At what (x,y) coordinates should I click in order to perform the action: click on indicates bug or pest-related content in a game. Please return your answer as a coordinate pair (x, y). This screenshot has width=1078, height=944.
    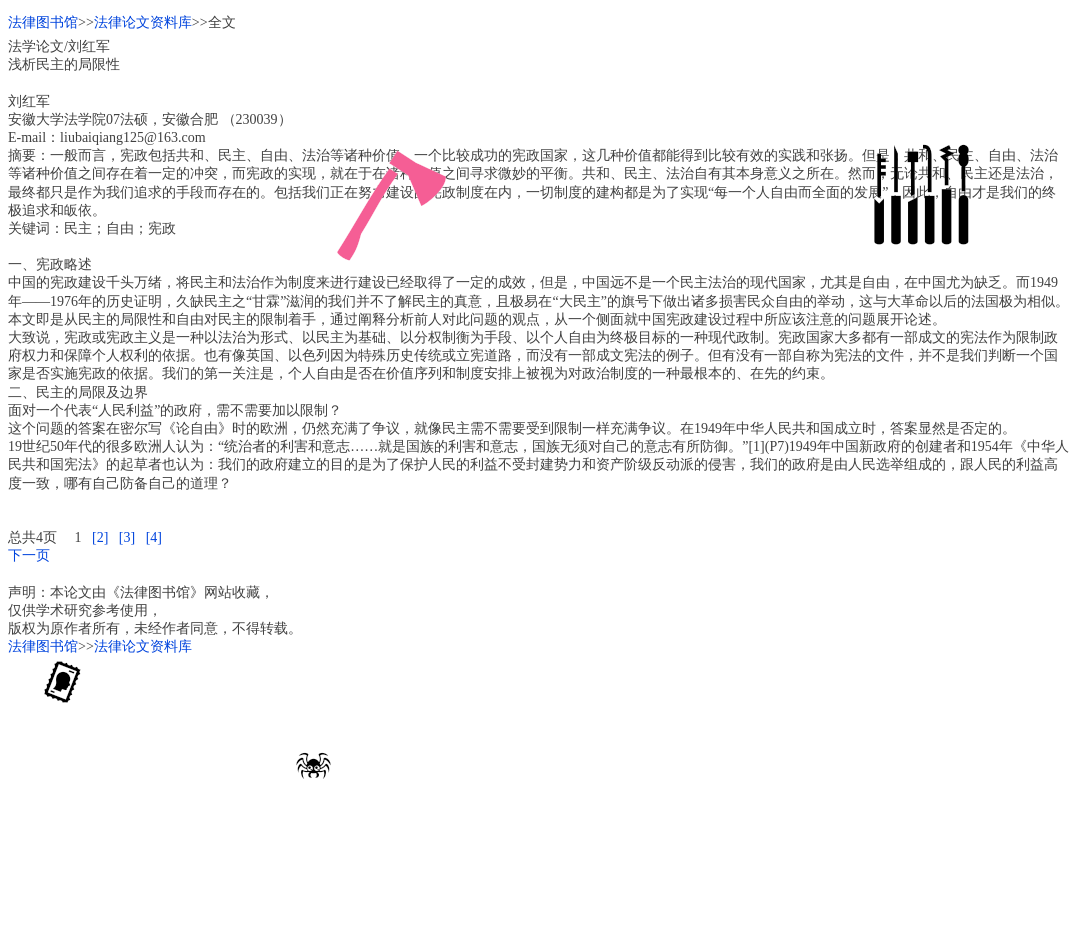
    Looking at the image, I should click on (313, 766).